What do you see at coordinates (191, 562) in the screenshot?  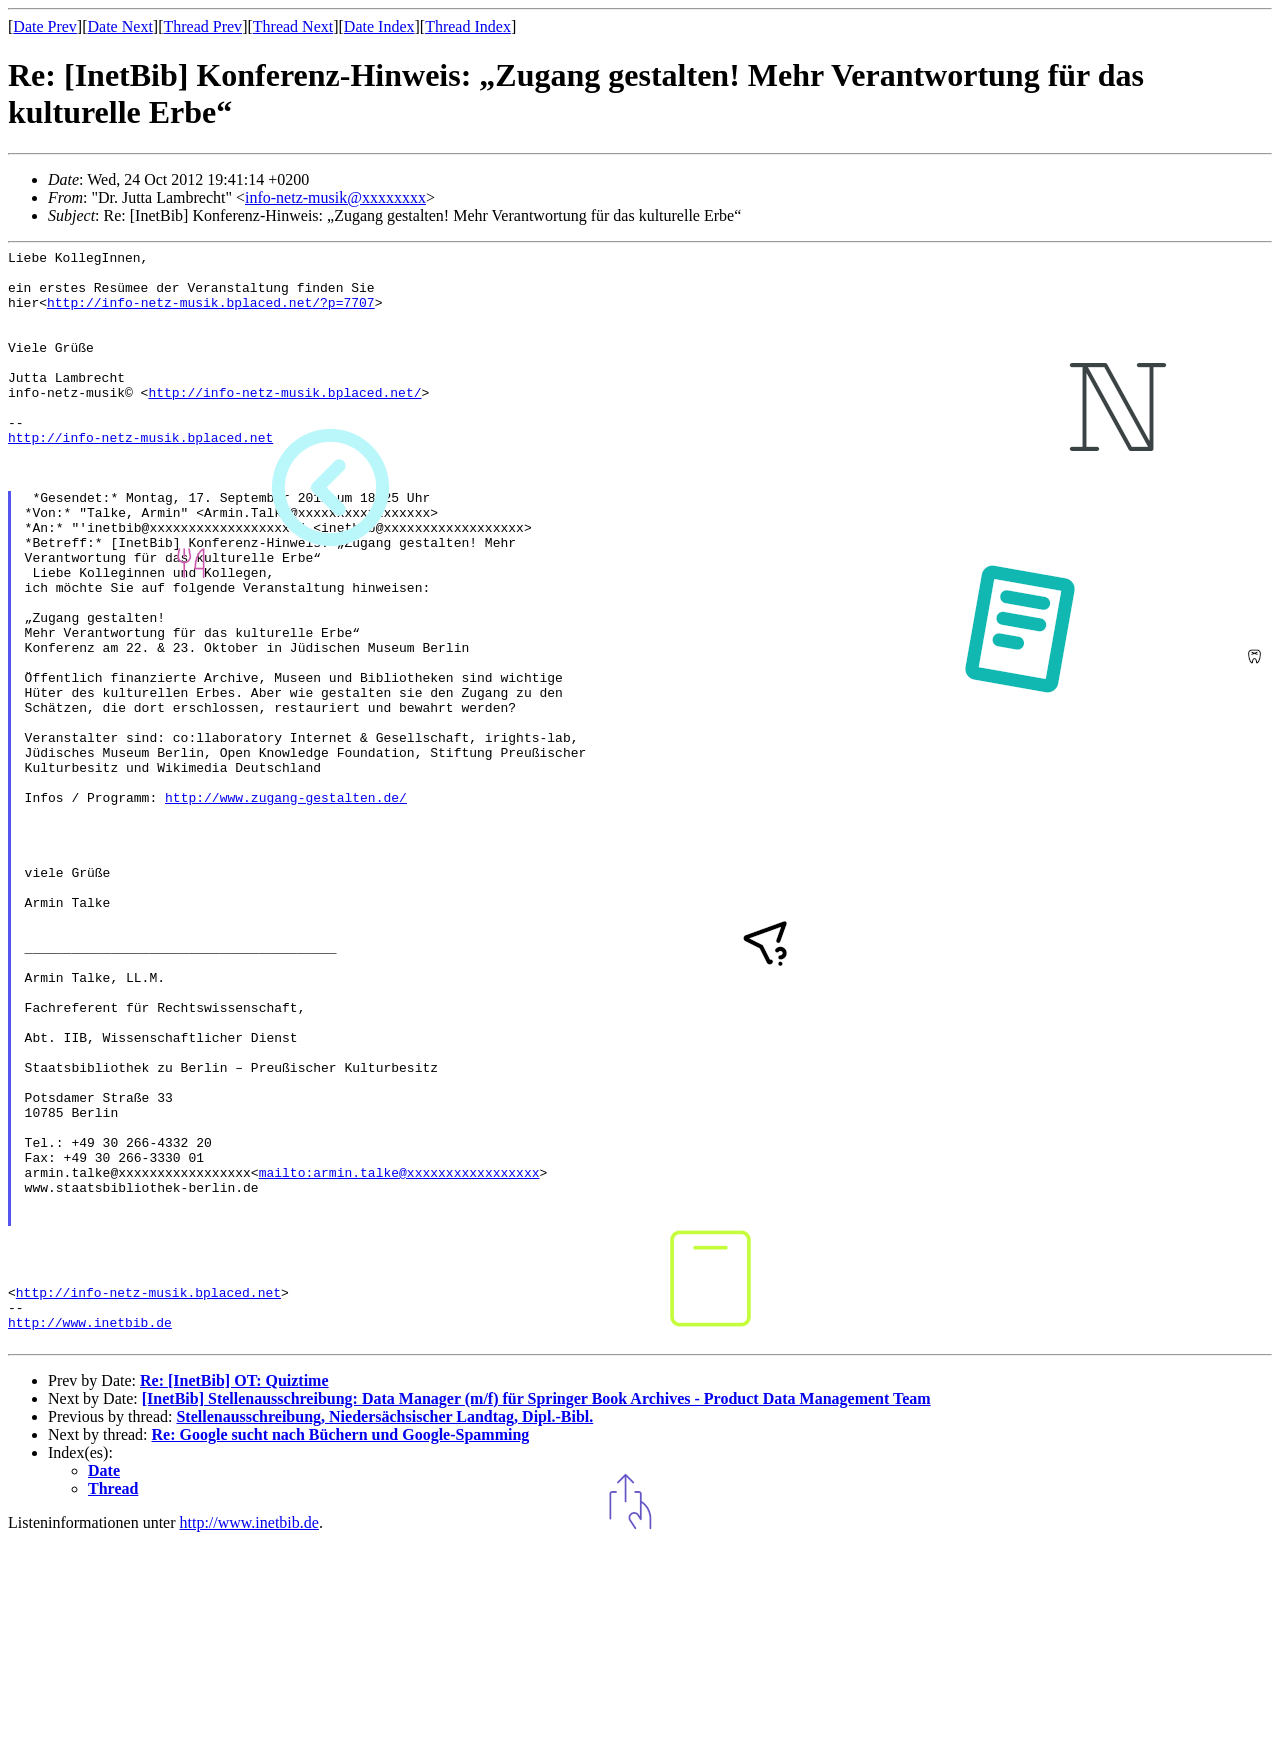 I see `access food and dining options` at bounding box center [191, 562].